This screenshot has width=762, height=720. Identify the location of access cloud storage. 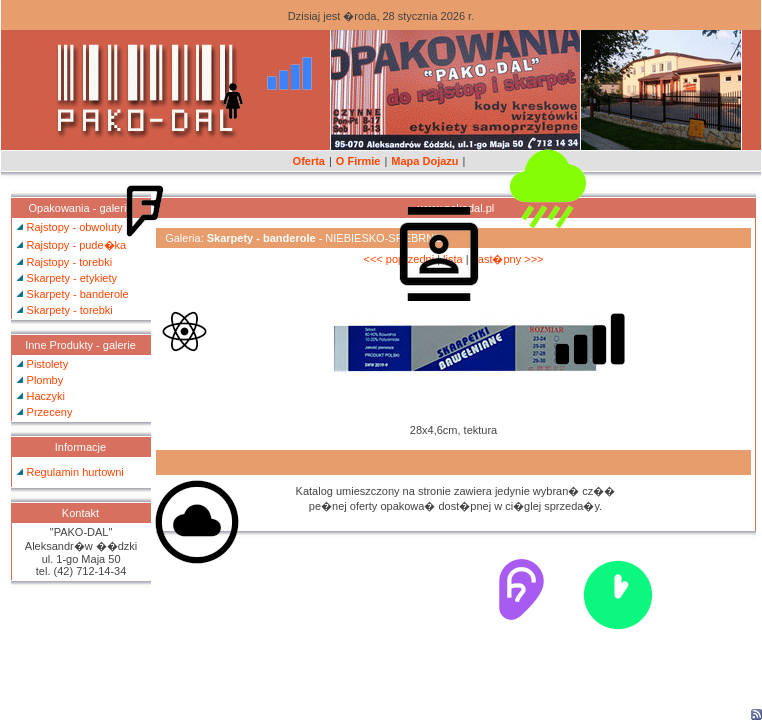
(197, 522).